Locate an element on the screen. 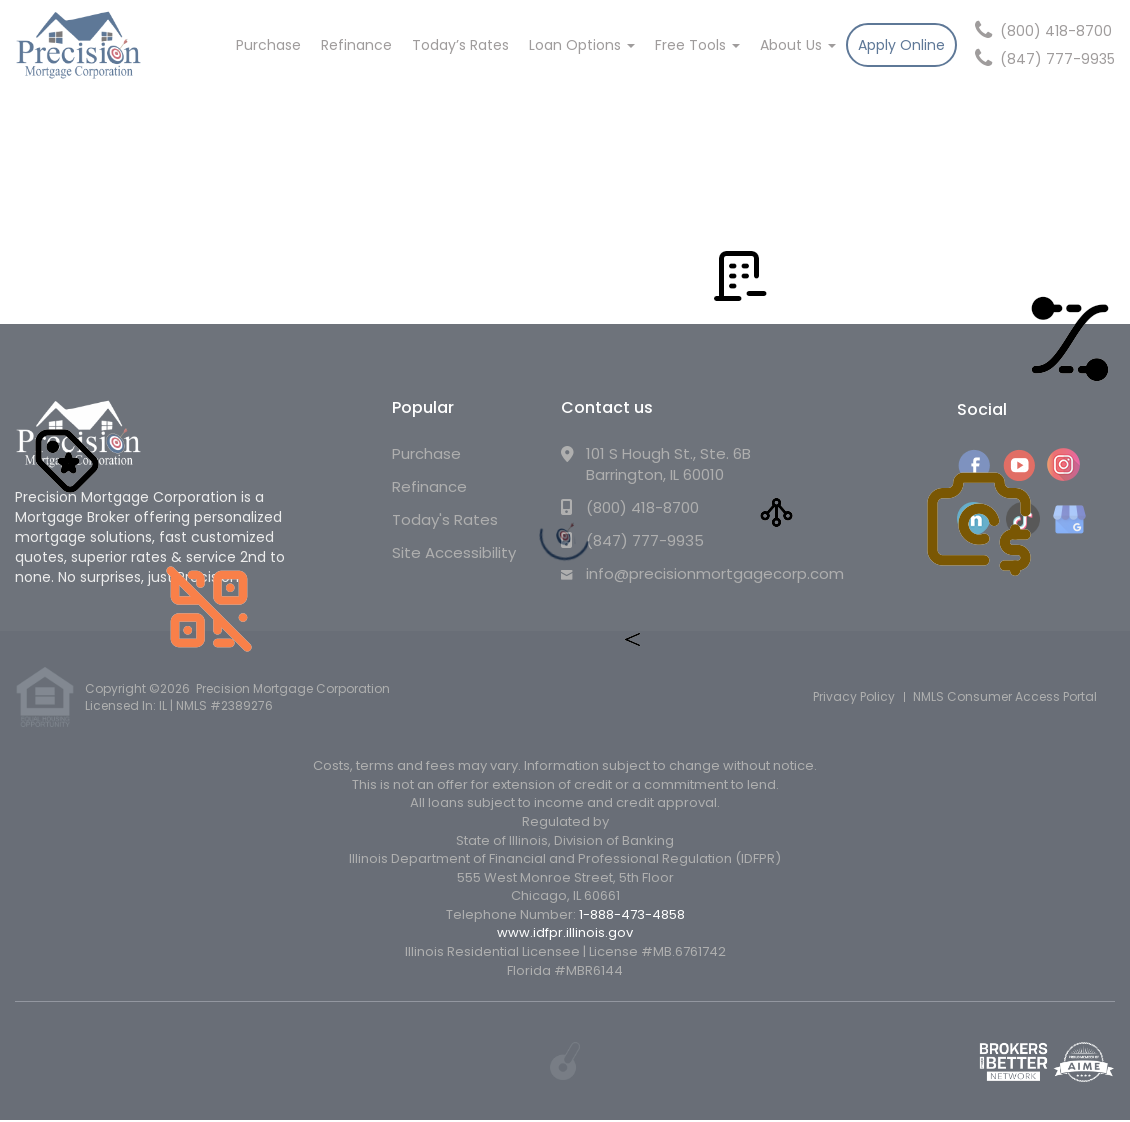  mark item as favorite is located at coordinates (67, 461).